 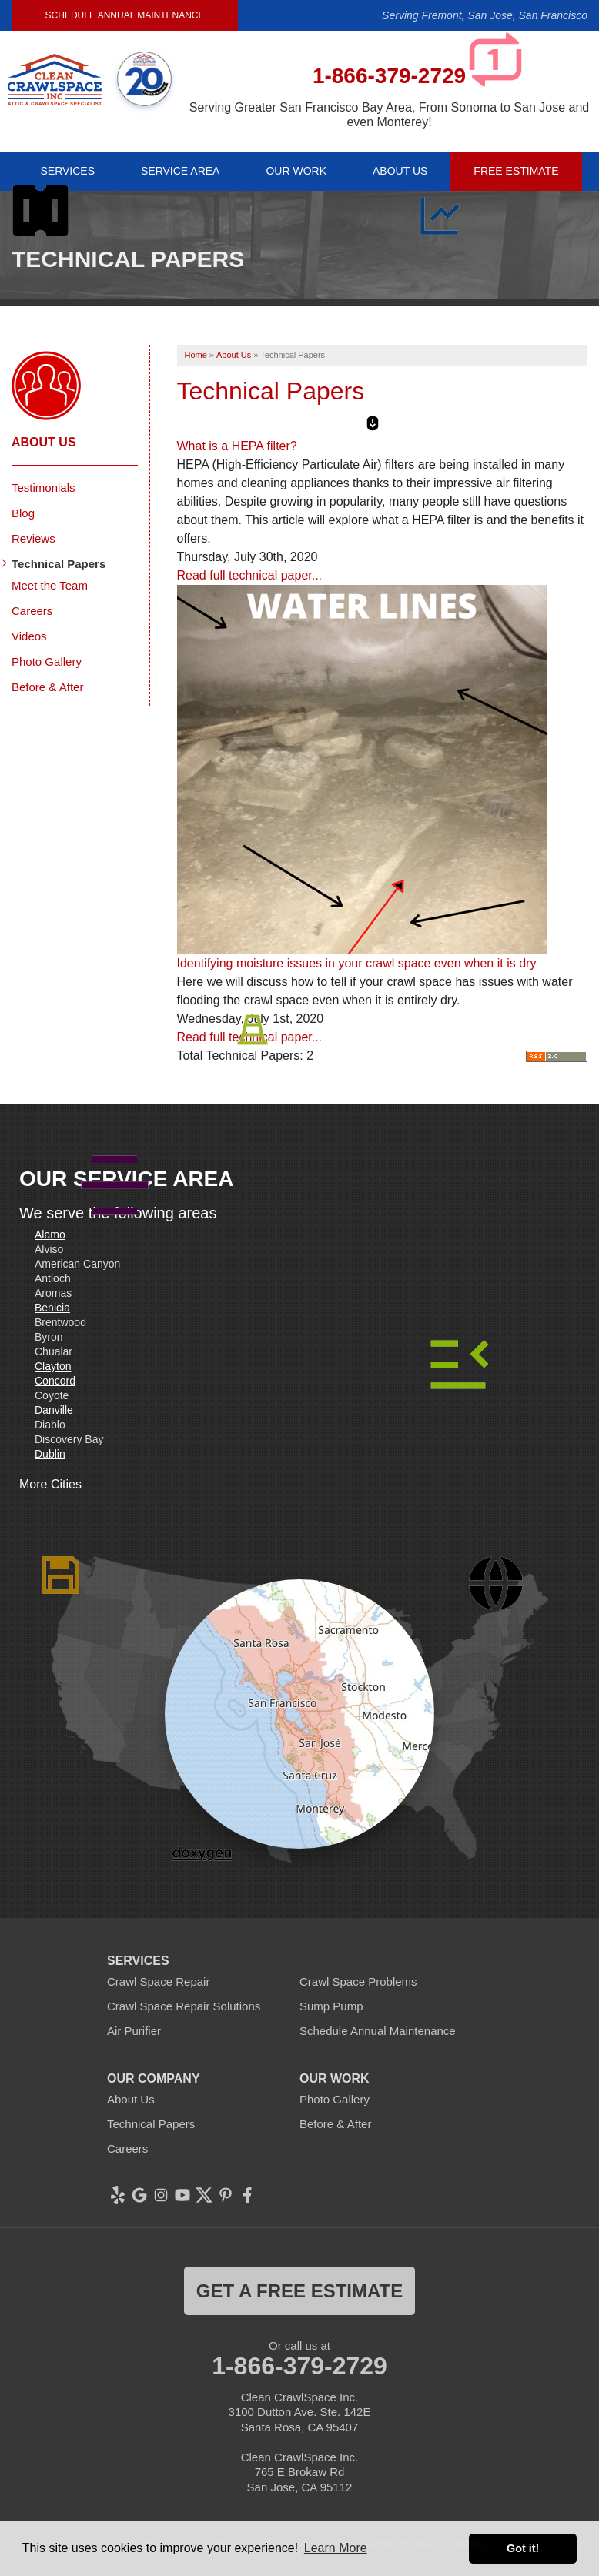 I want to click on open navigation menu, so click(x=115, y=1185).